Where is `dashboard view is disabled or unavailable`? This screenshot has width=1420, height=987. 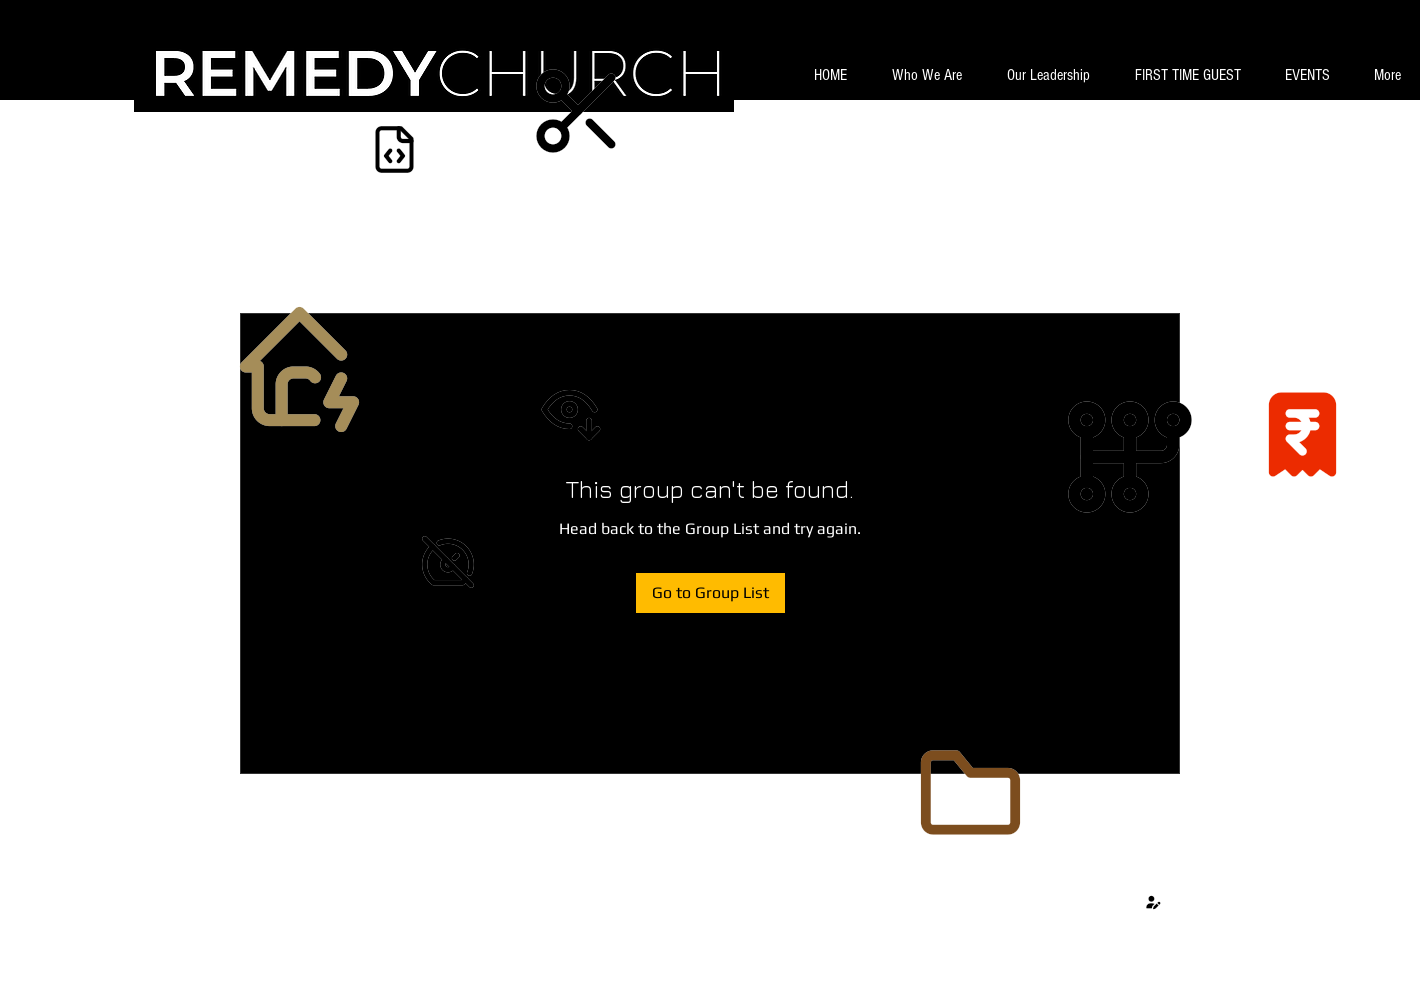 dashboard view is disabled or unavailable is located at coordinates (448, 562).